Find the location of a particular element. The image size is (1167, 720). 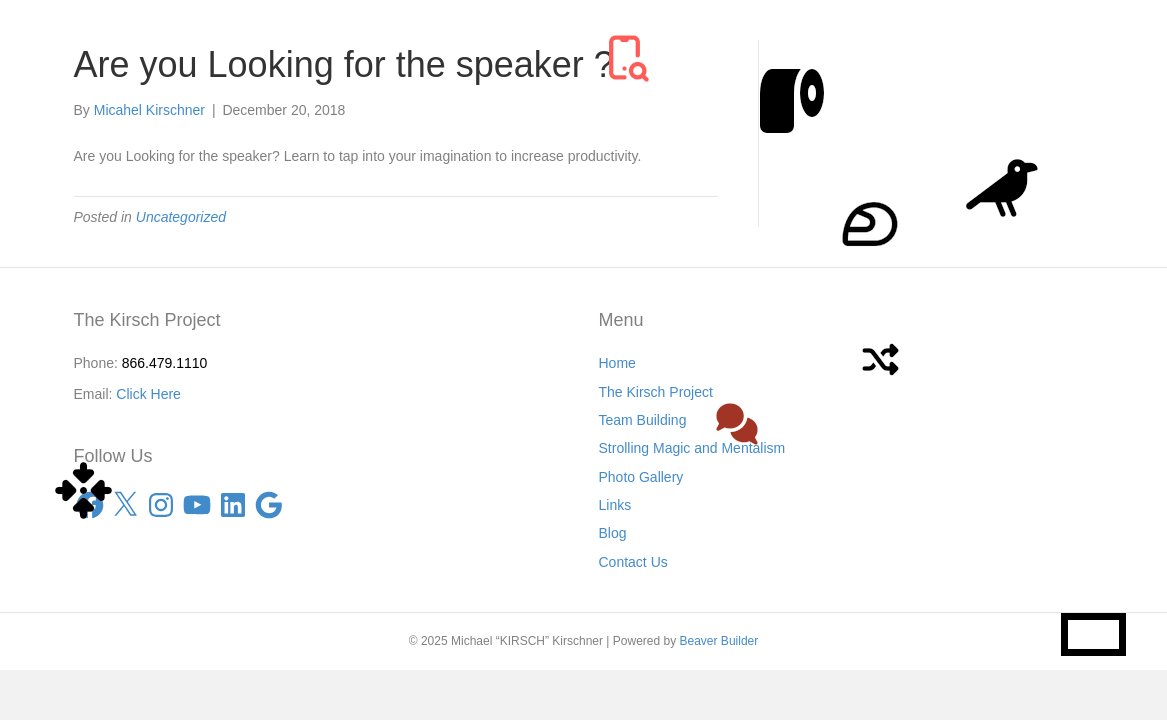

crow icon from fontawesome icon set is located at coordinates (1002, 188).